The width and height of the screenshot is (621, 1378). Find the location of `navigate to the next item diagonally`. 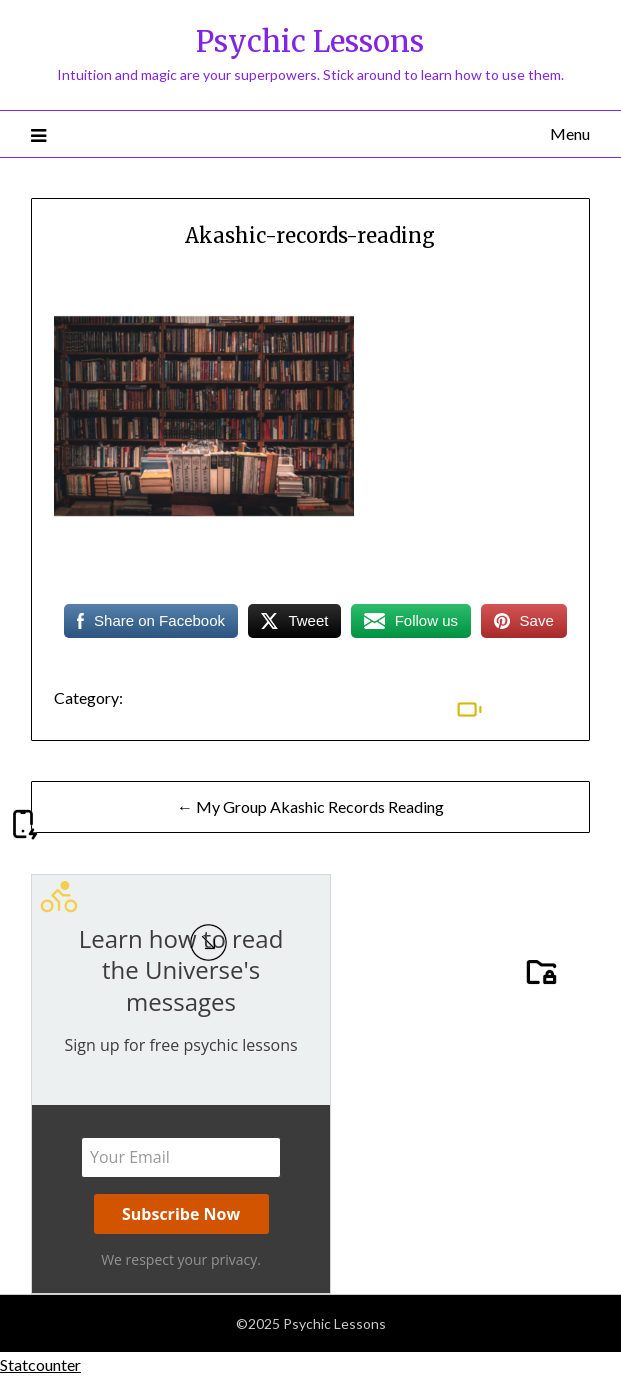

navigate to the next item diagonally is located at coordinates (208, 942).